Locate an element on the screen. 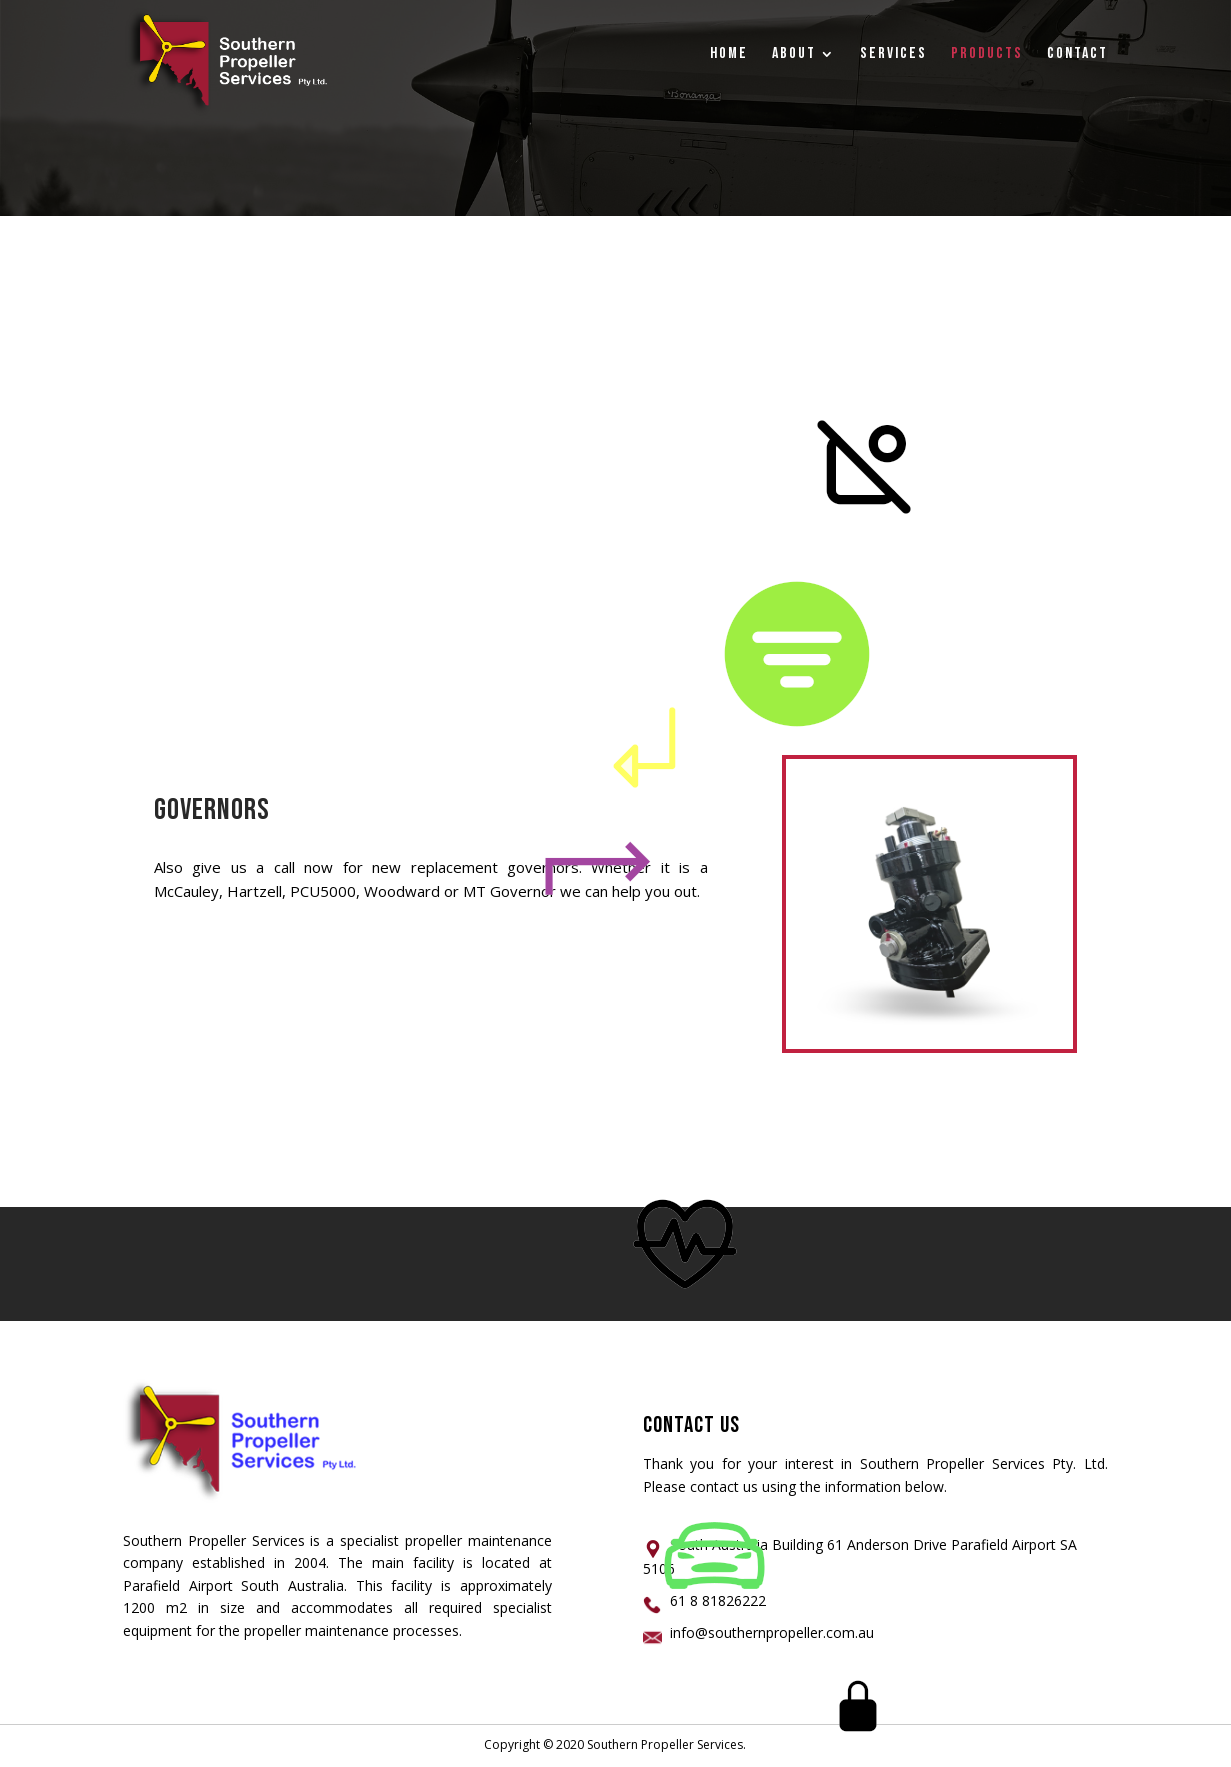 The image size is (1231, 1767). return to previous line or entry is located at coordinates (647, 747).